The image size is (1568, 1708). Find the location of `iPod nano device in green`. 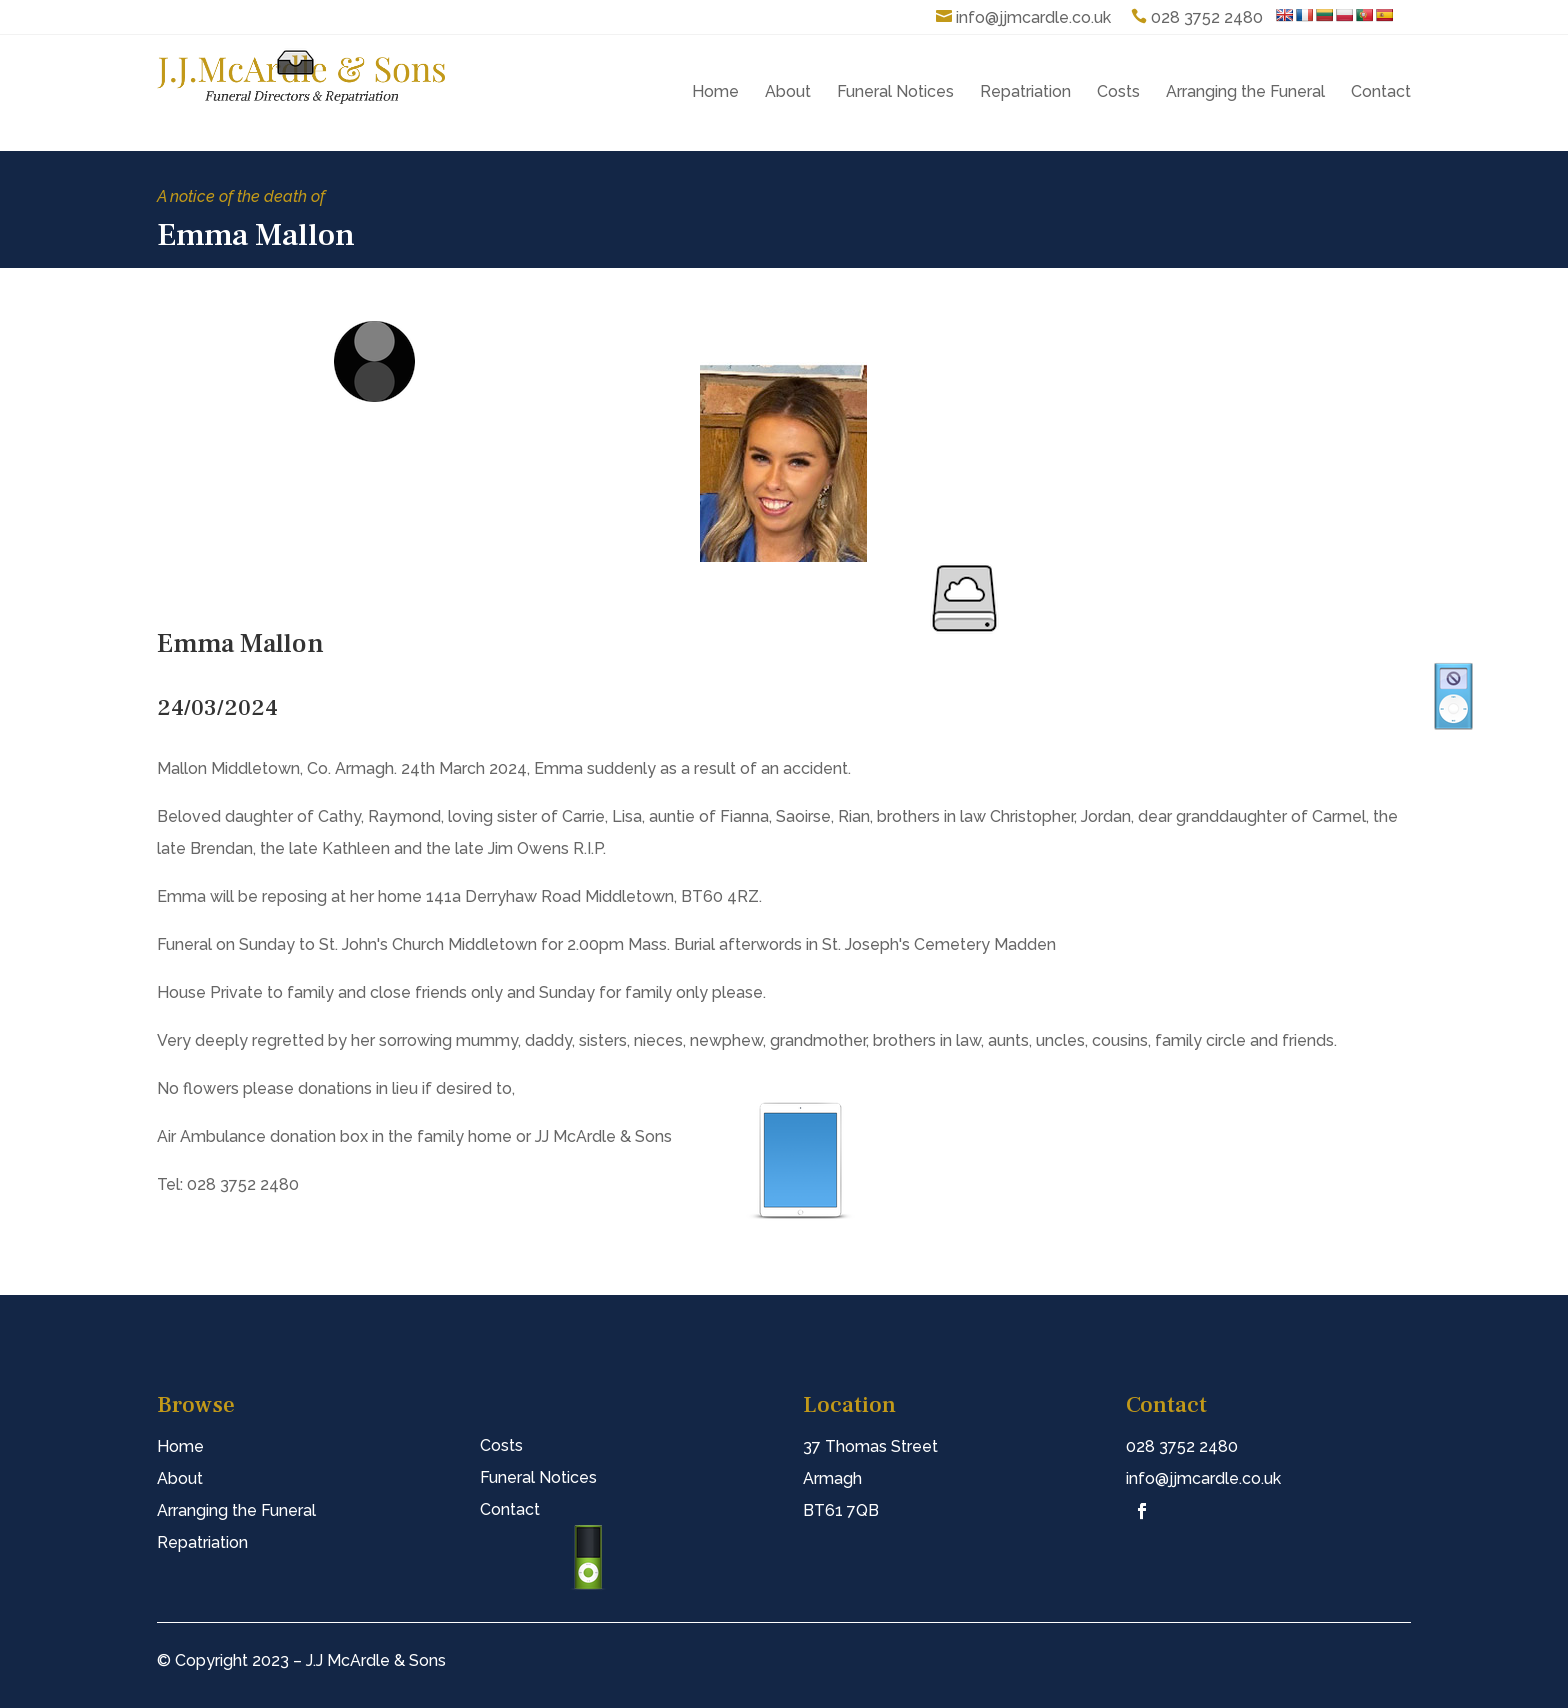

iPod nano device in green is located at coordinates (588, 1558).